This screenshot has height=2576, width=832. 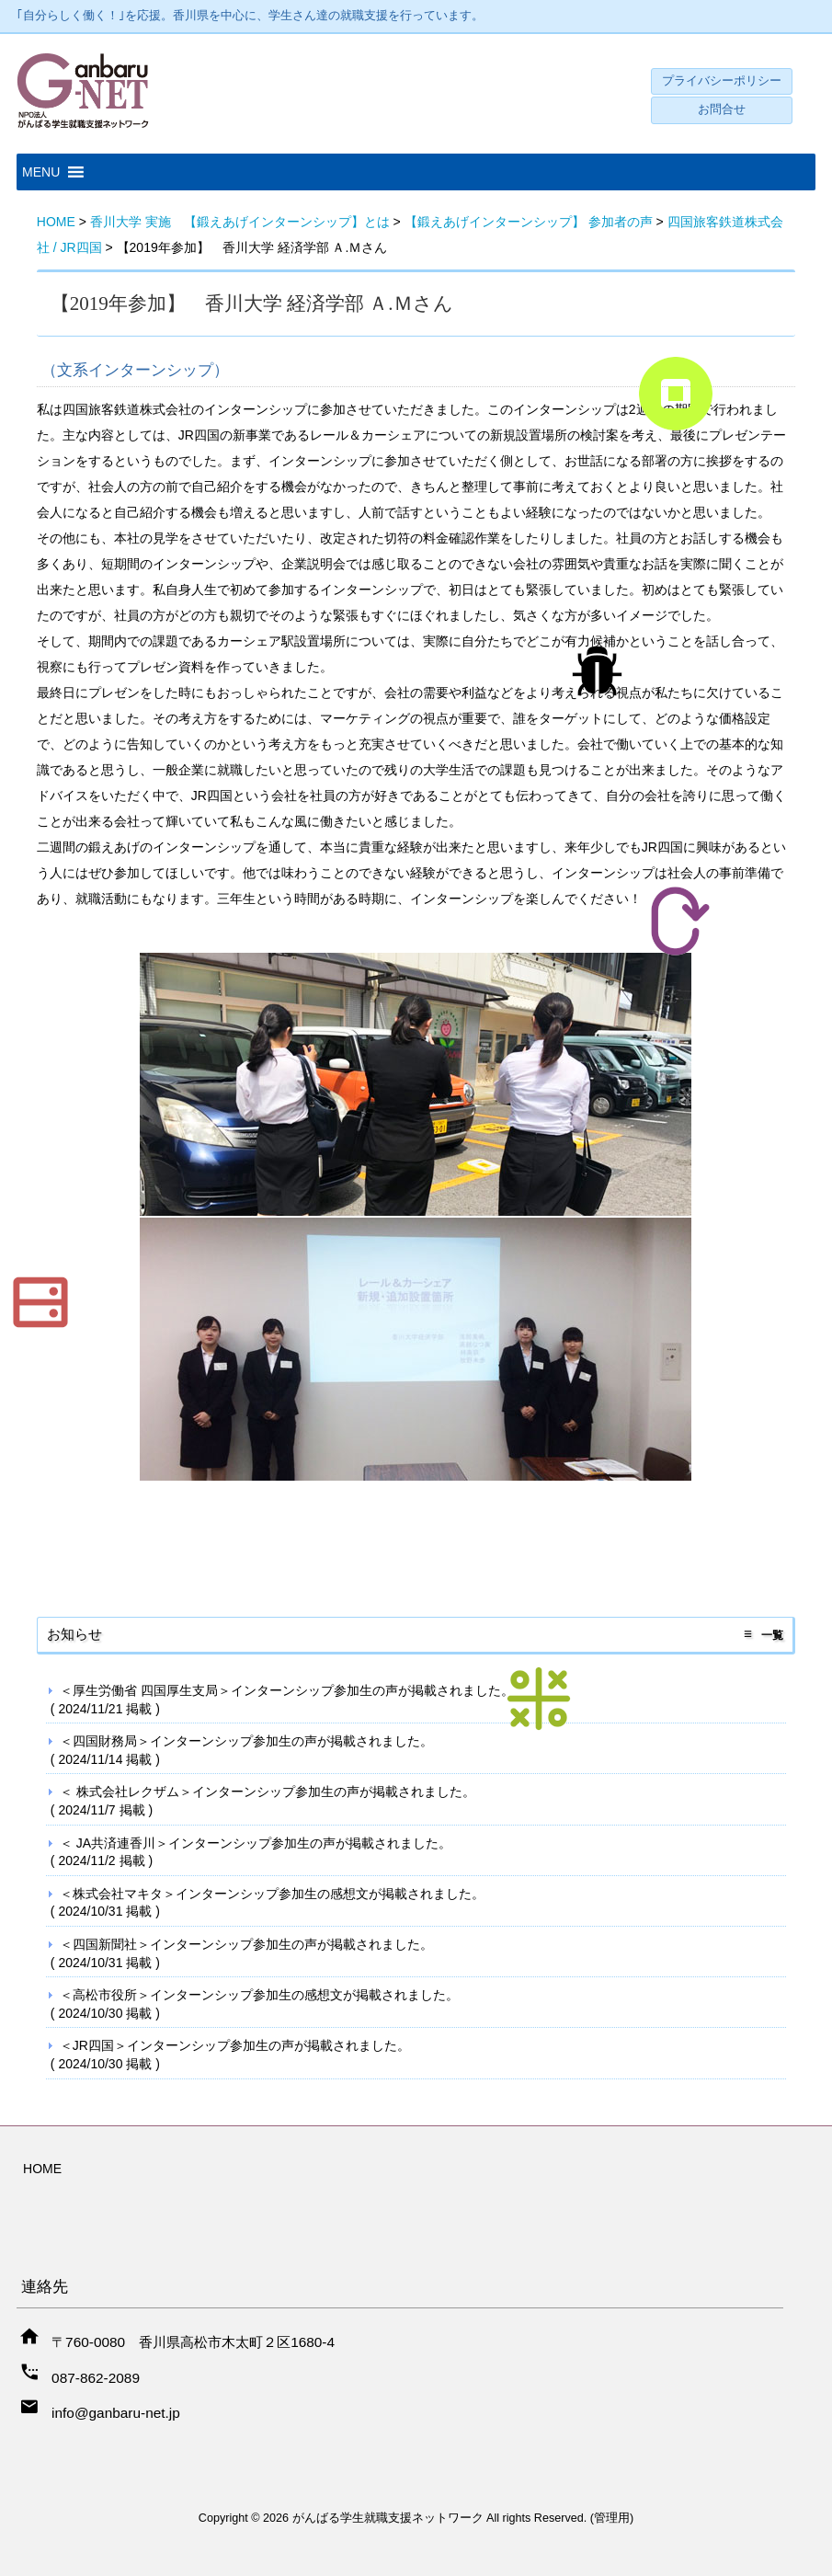 What do you see at coordinates (597, 670) in the screenshot?
I see `report a bug or issue` at bounding box center [597, 670].